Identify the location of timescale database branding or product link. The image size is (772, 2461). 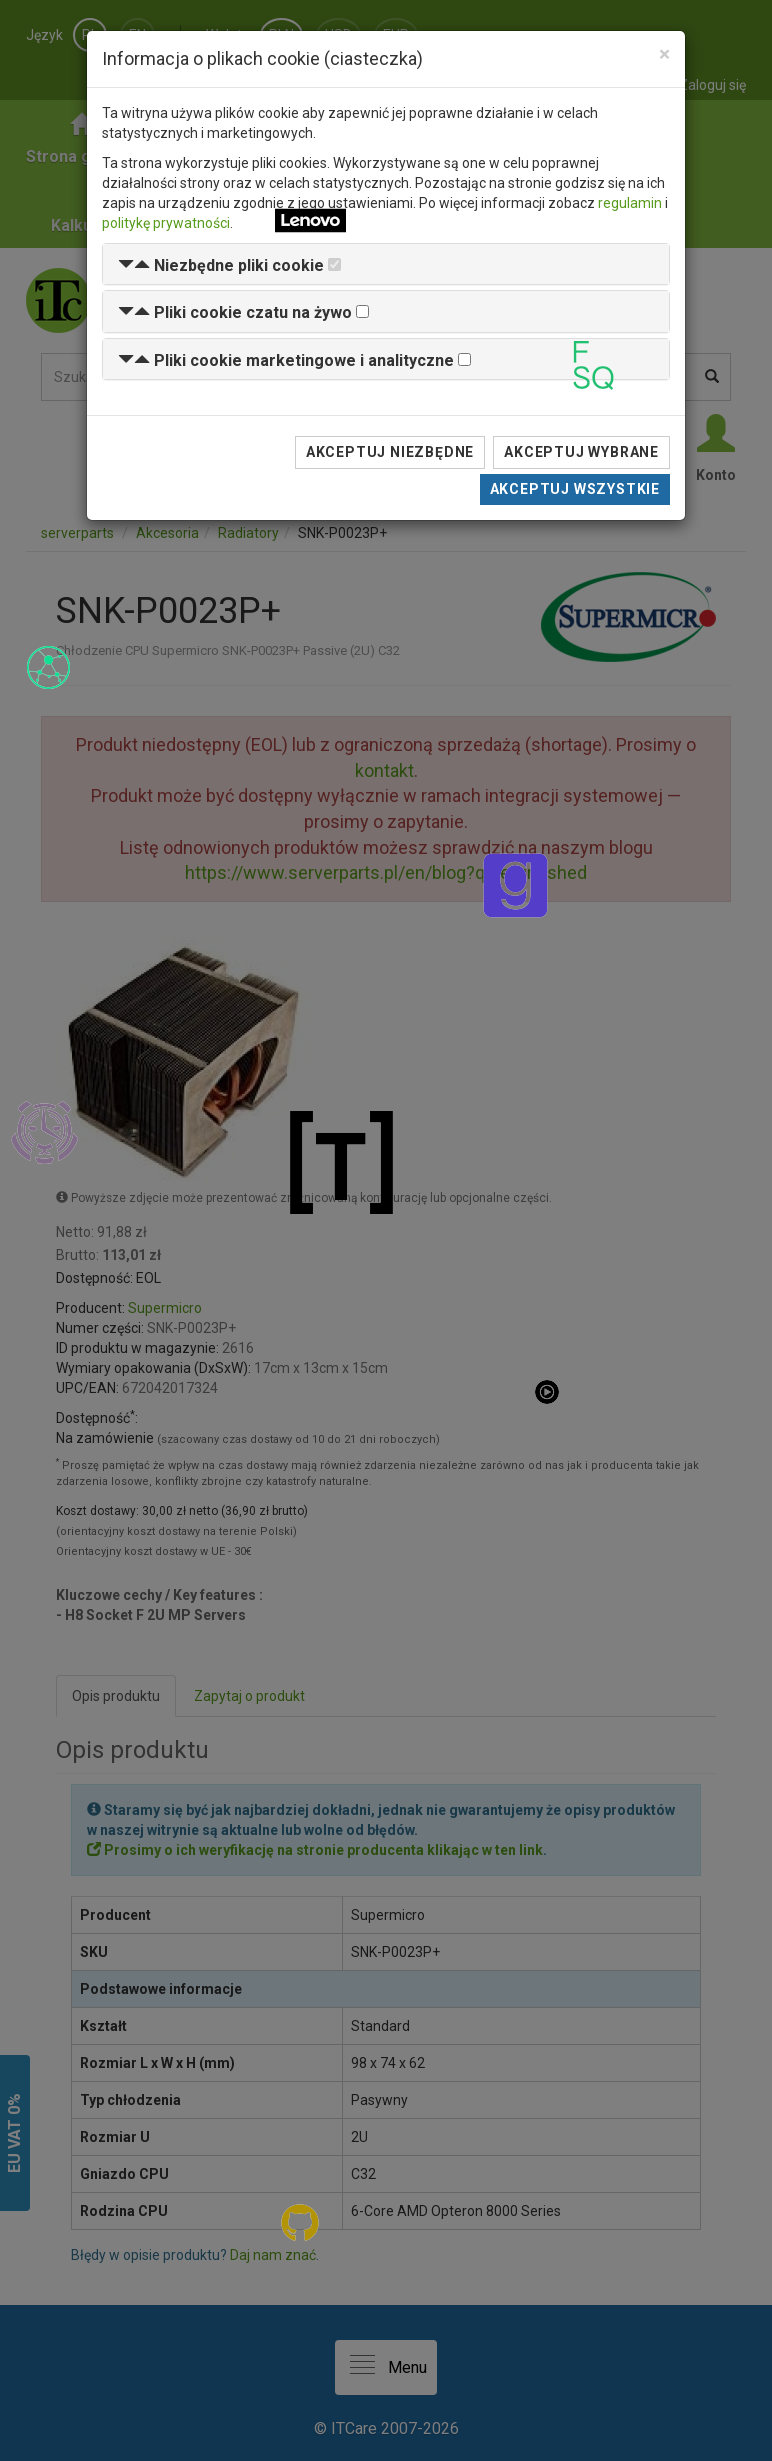
(44, 1132).